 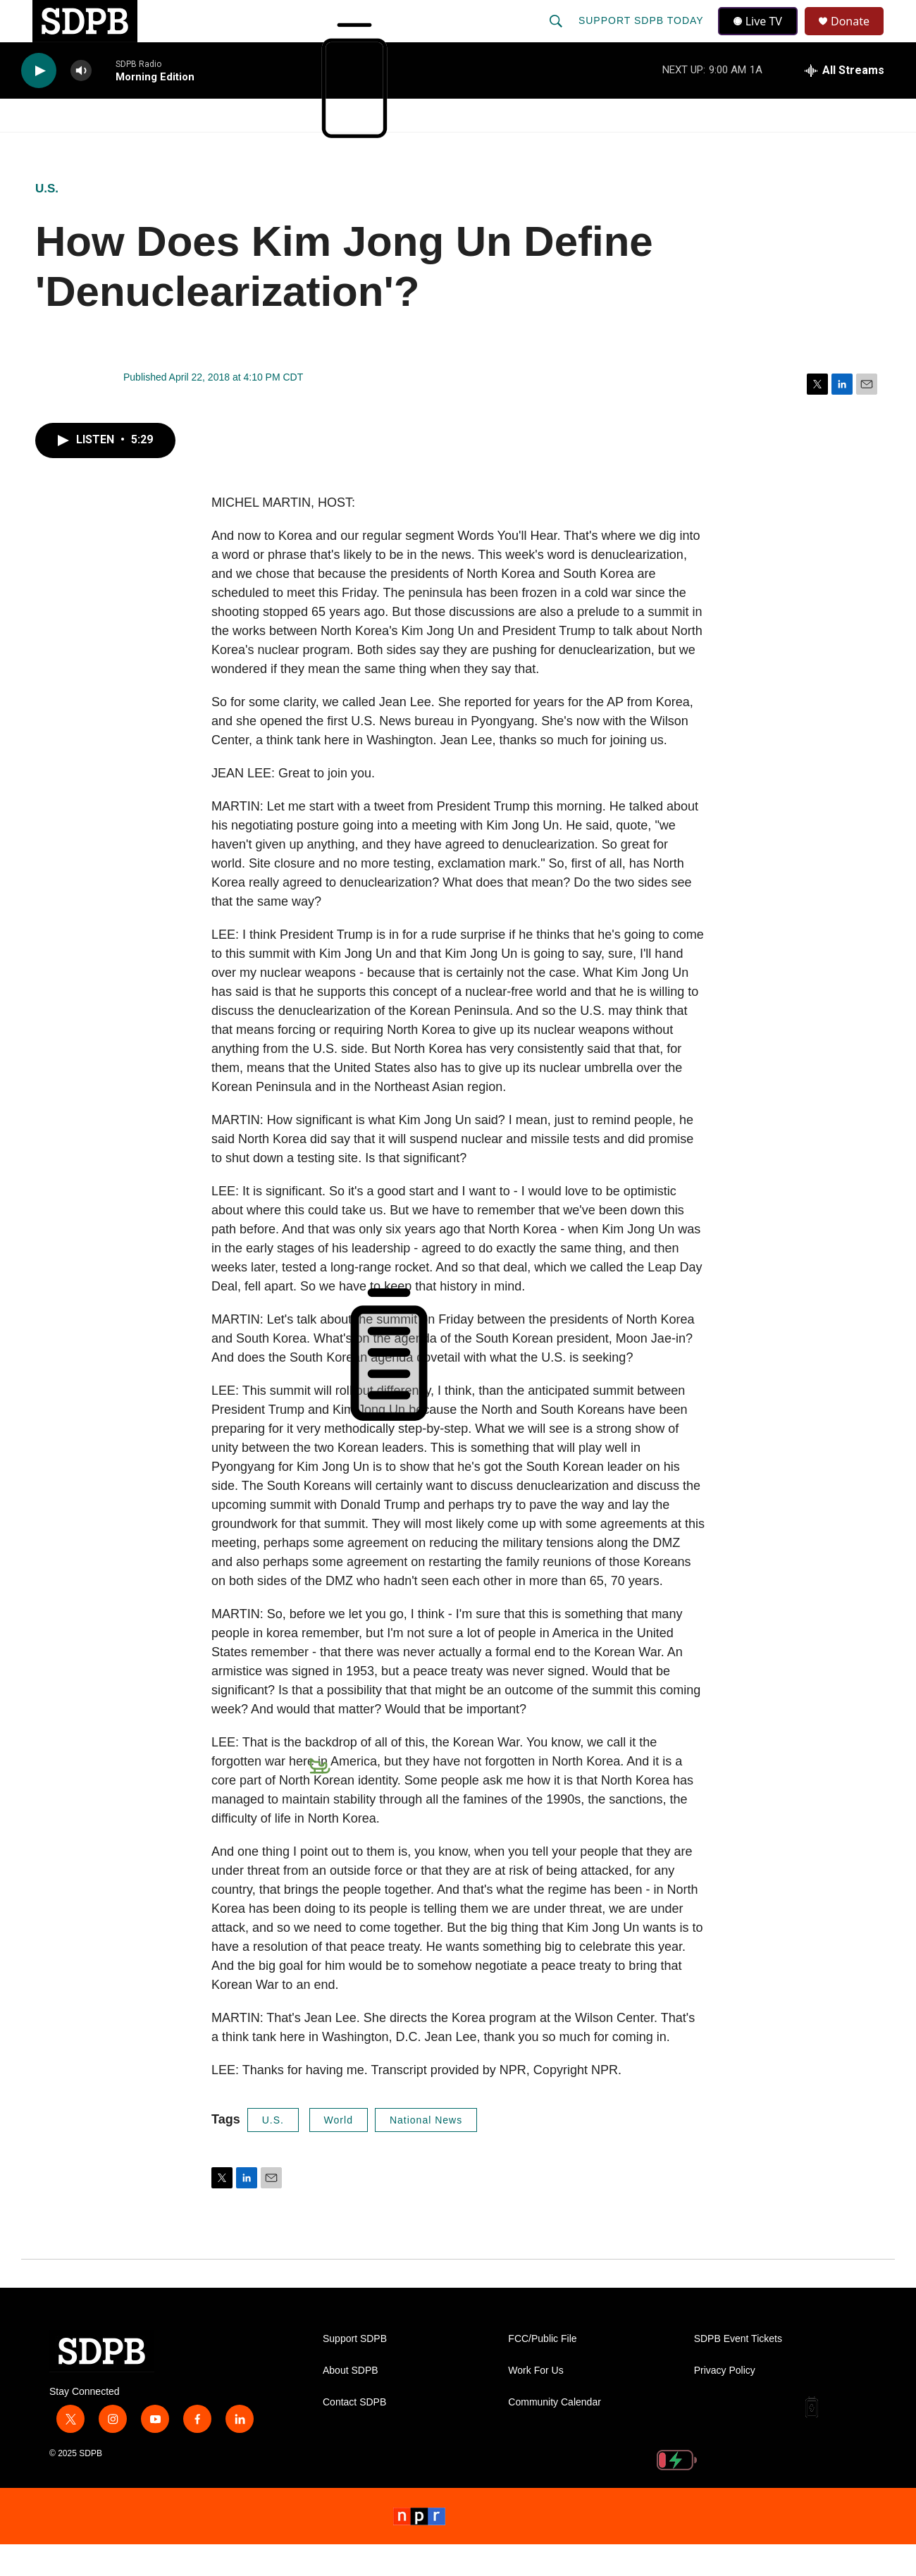 I want to click on indicates battery is critically low but currently charging, so click(x=676, y=2460).